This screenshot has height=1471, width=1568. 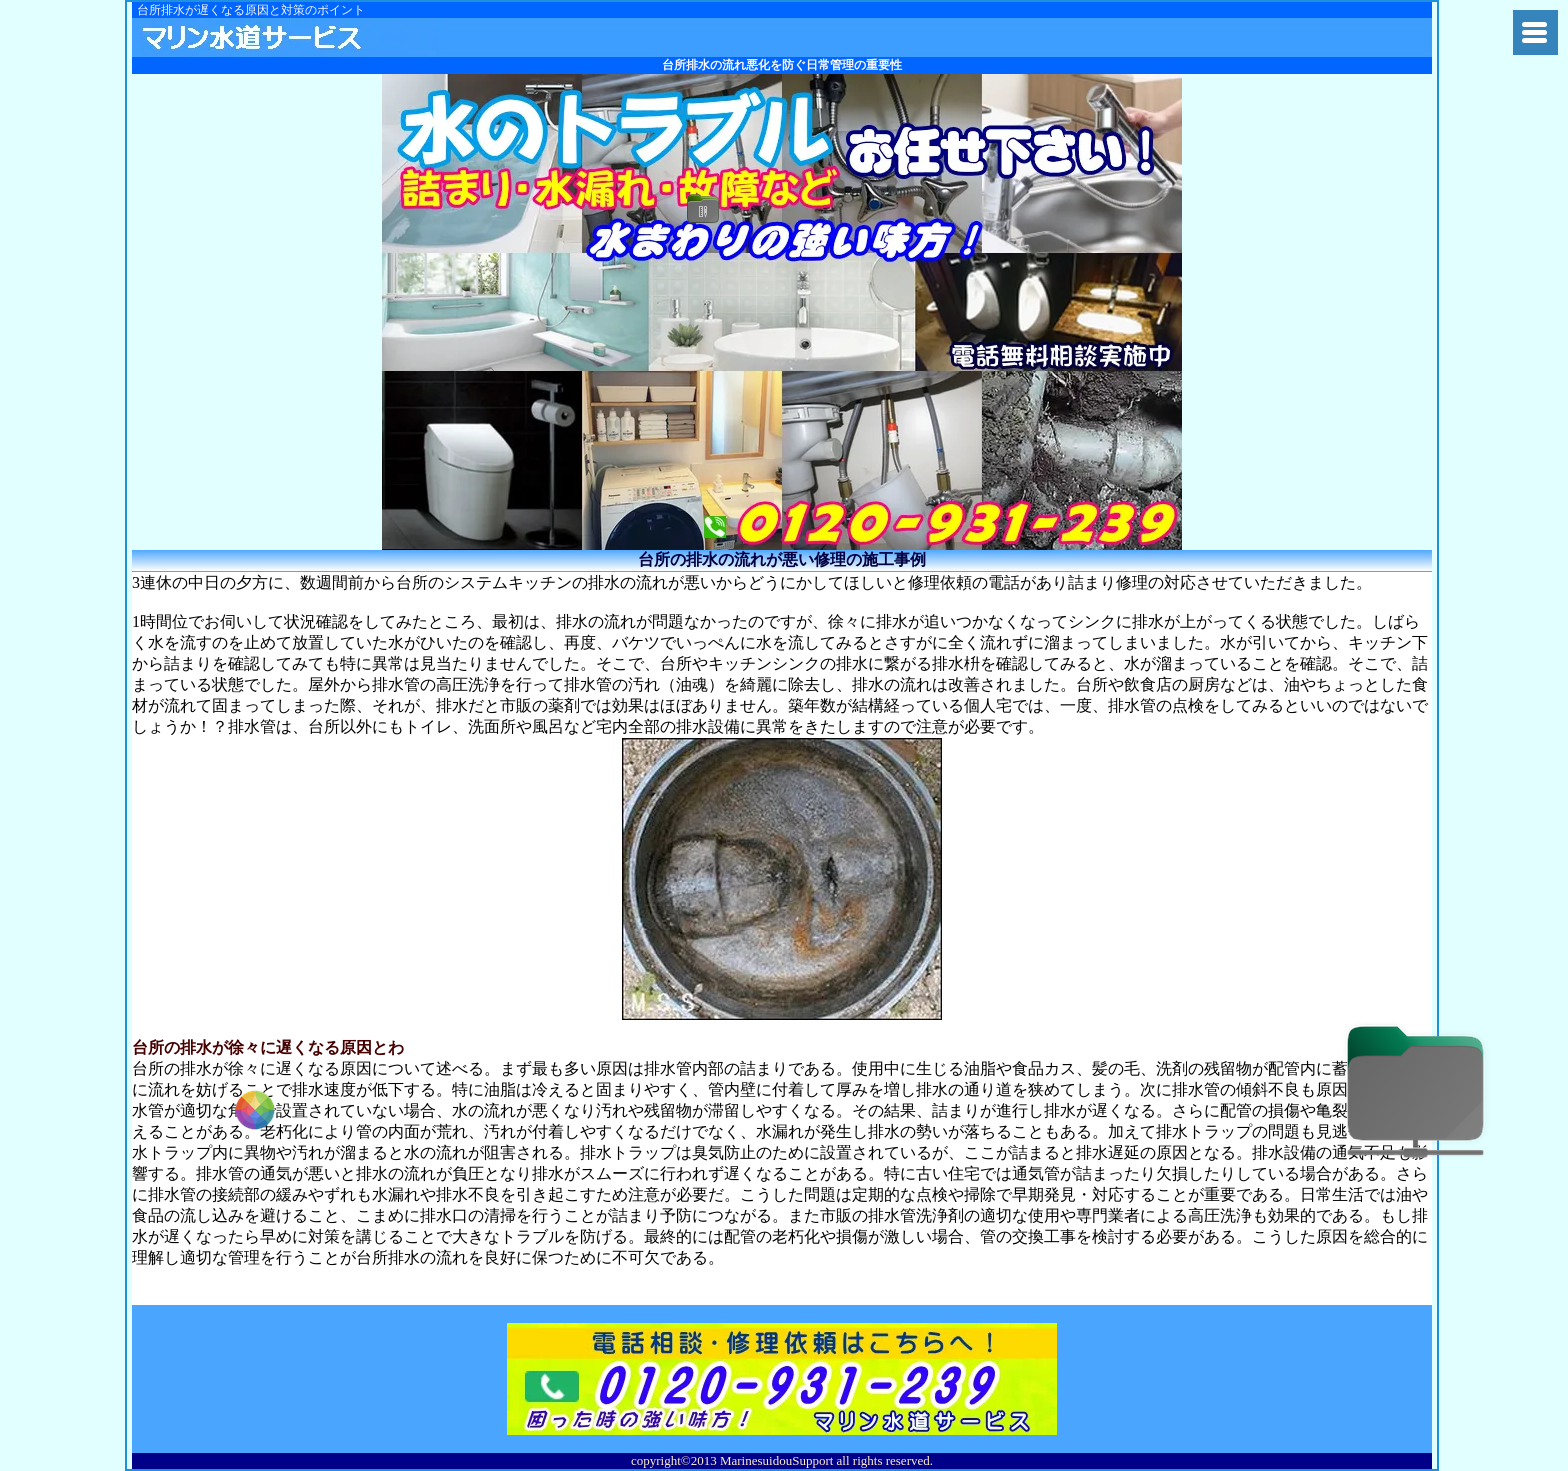 I want to click on open templates folder, so click(x=703, y=208).